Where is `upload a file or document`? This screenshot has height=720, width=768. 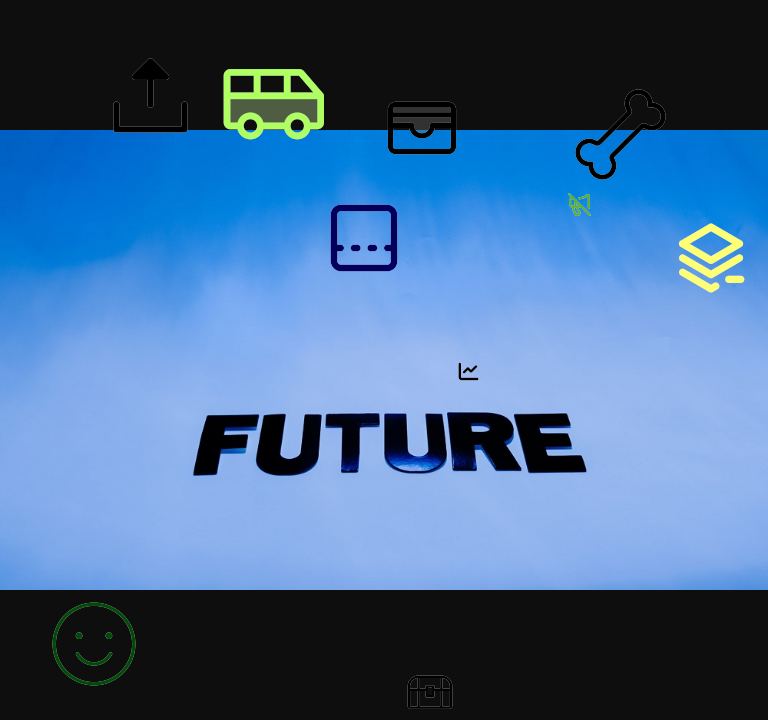
upload a file or document is located at coordinates (150, 98).